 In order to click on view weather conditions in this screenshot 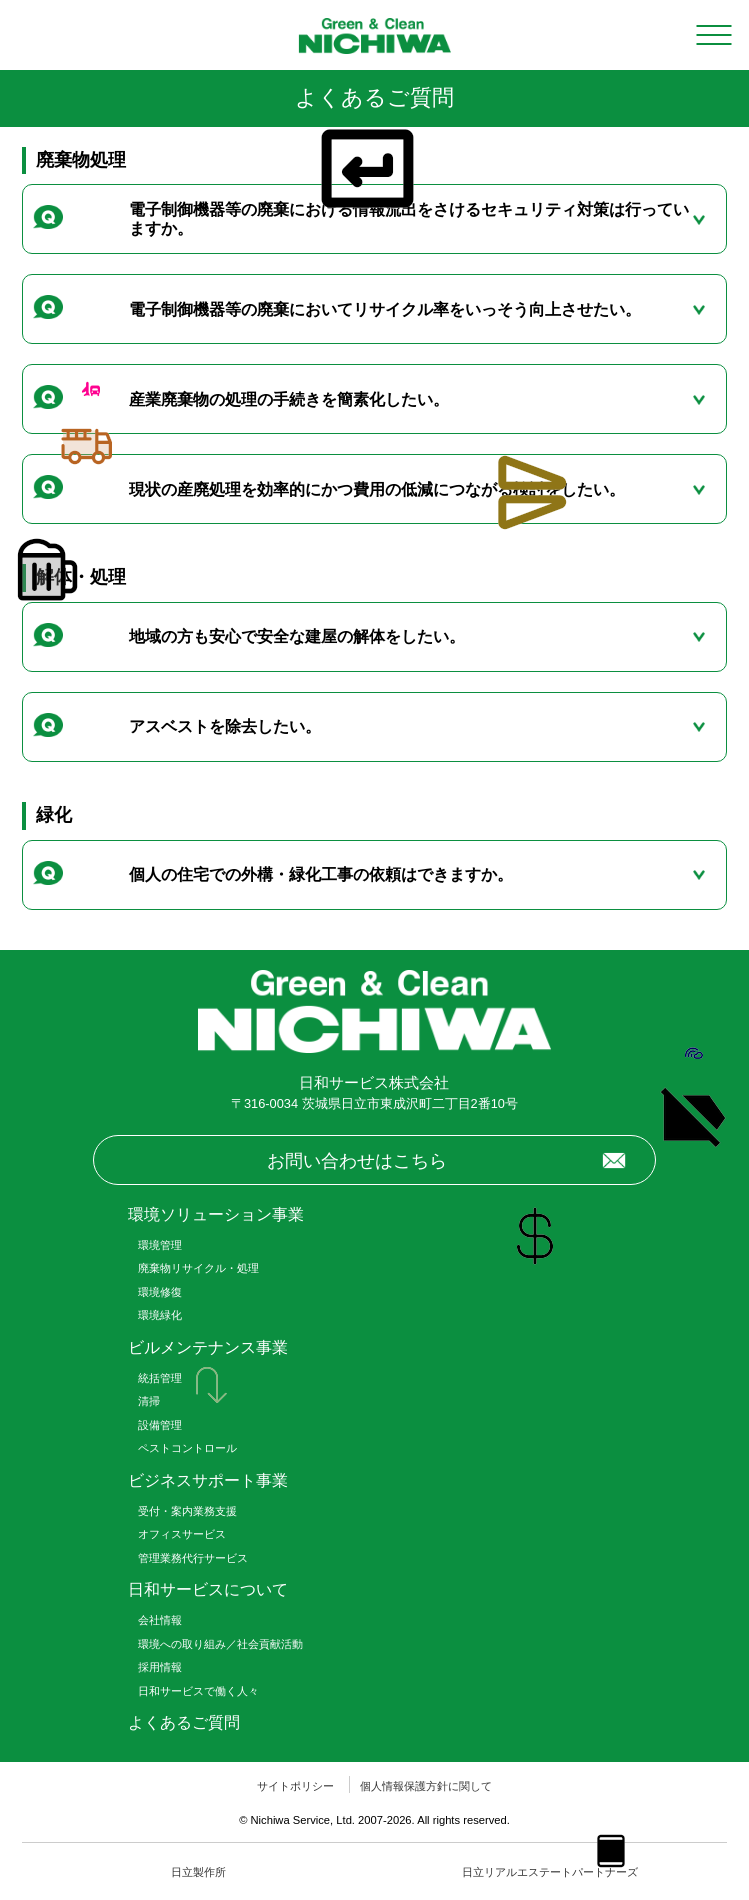, I will do `click(694, 1053)`.